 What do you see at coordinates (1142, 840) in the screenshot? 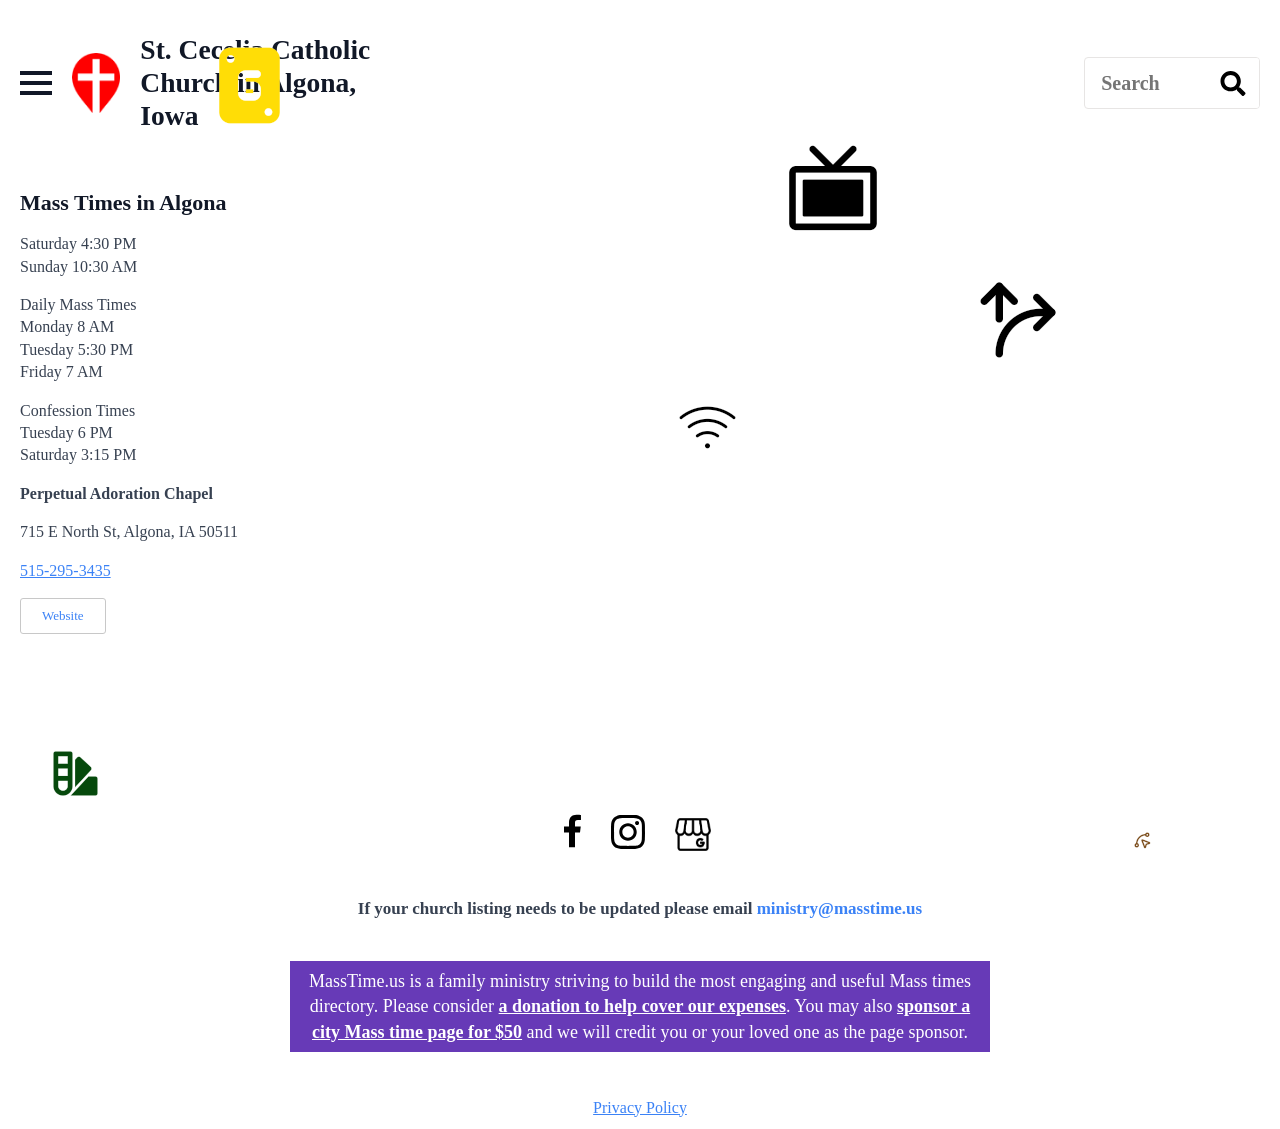
I see `edit or manipulate a vector path` at bounding box center [1142, 840].